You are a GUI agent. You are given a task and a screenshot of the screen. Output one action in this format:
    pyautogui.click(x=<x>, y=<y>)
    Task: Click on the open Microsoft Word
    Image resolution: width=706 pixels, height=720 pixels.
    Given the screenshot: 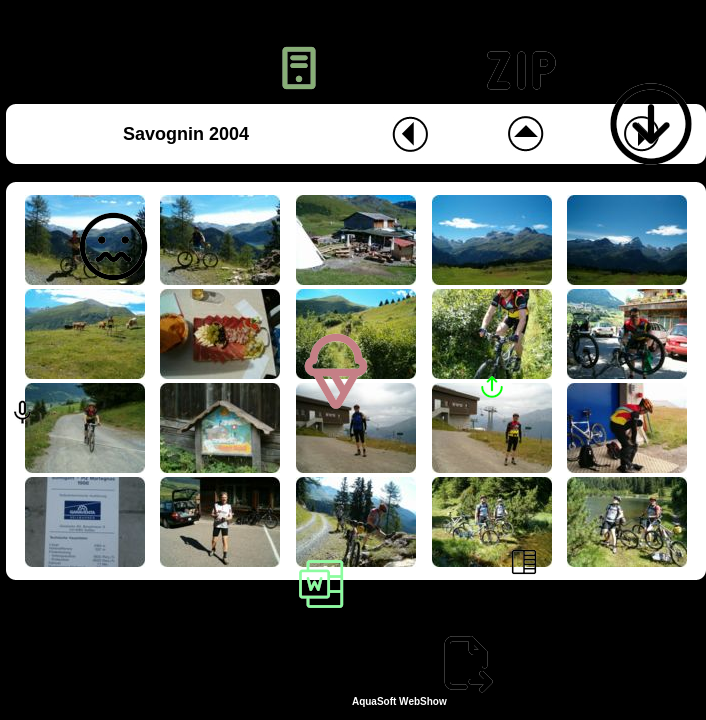 What is the action you would take?
    pyautogui.click(x=323, y=584)
    